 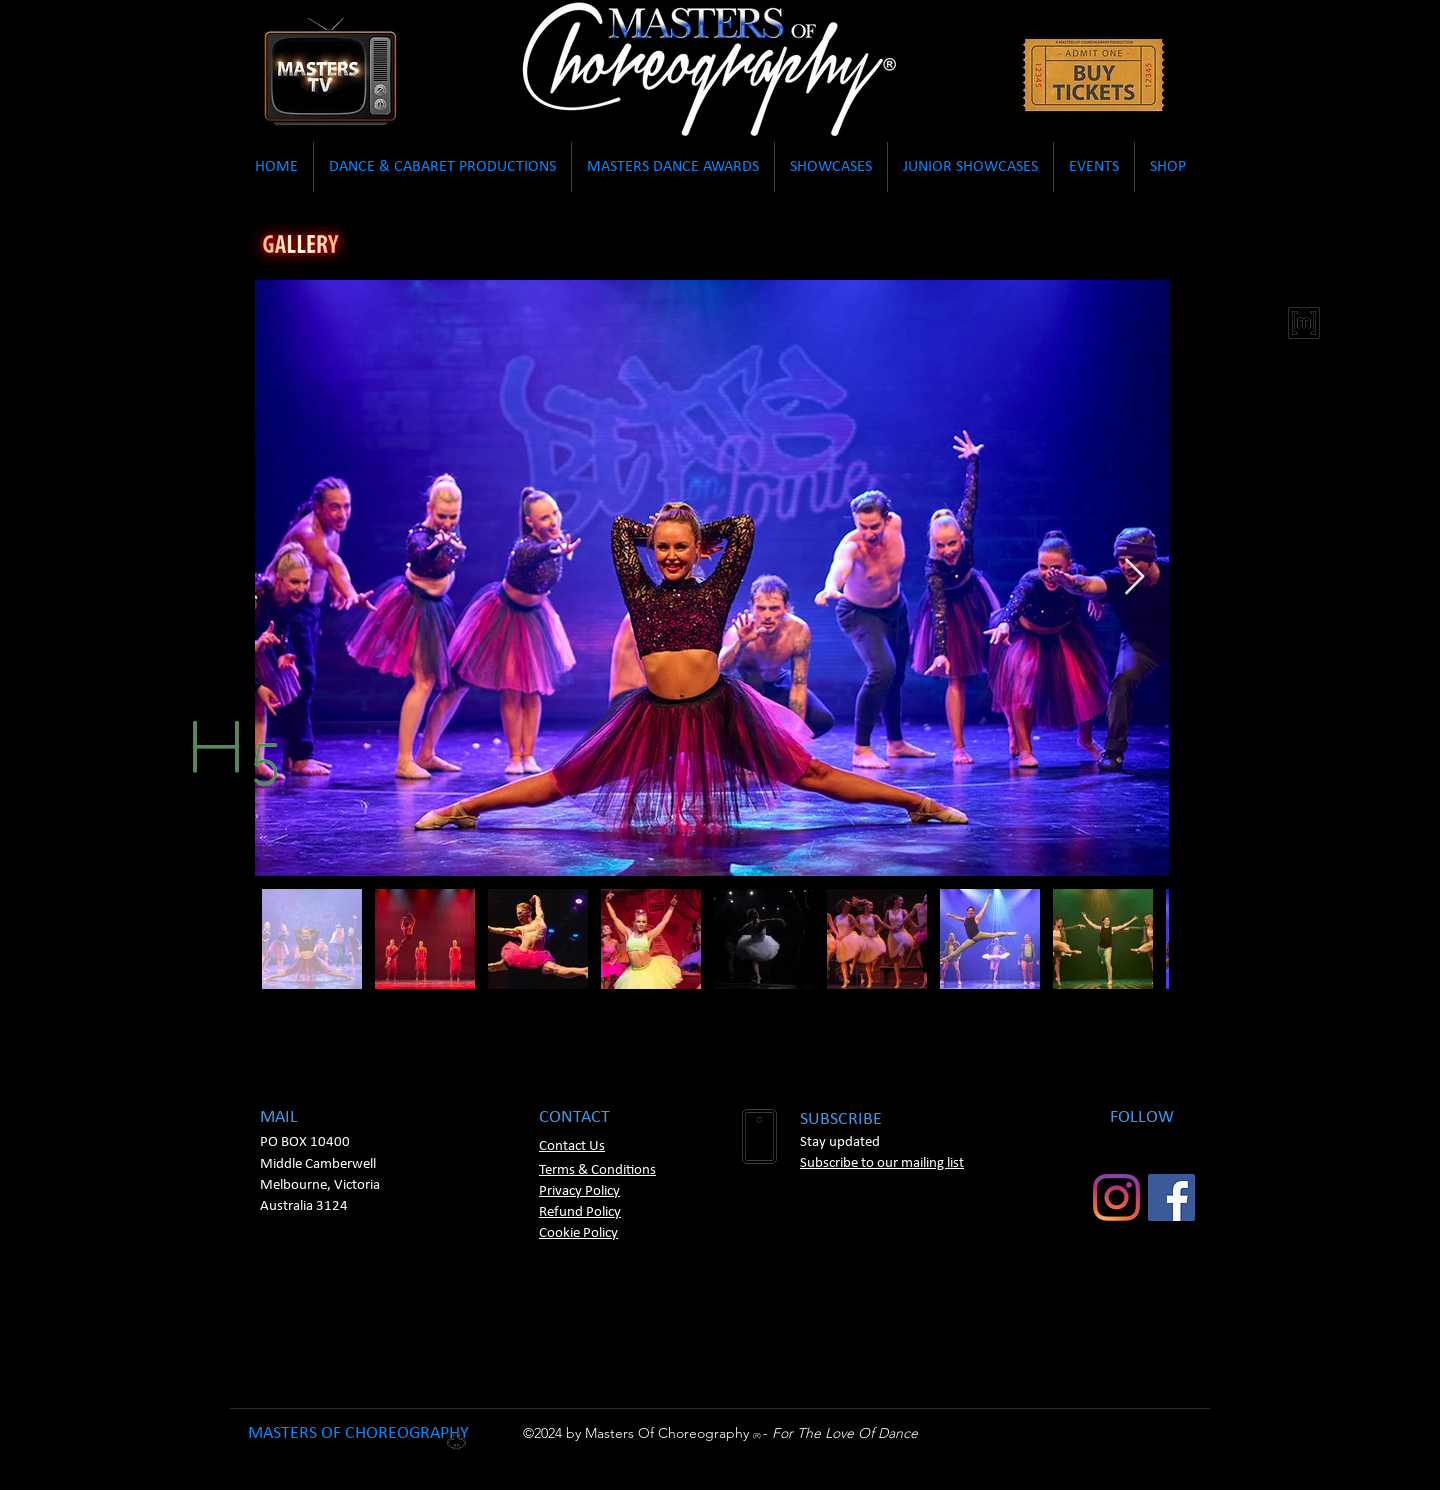 I want to click on access device camera through mobile, so click(x=759, y=1136).